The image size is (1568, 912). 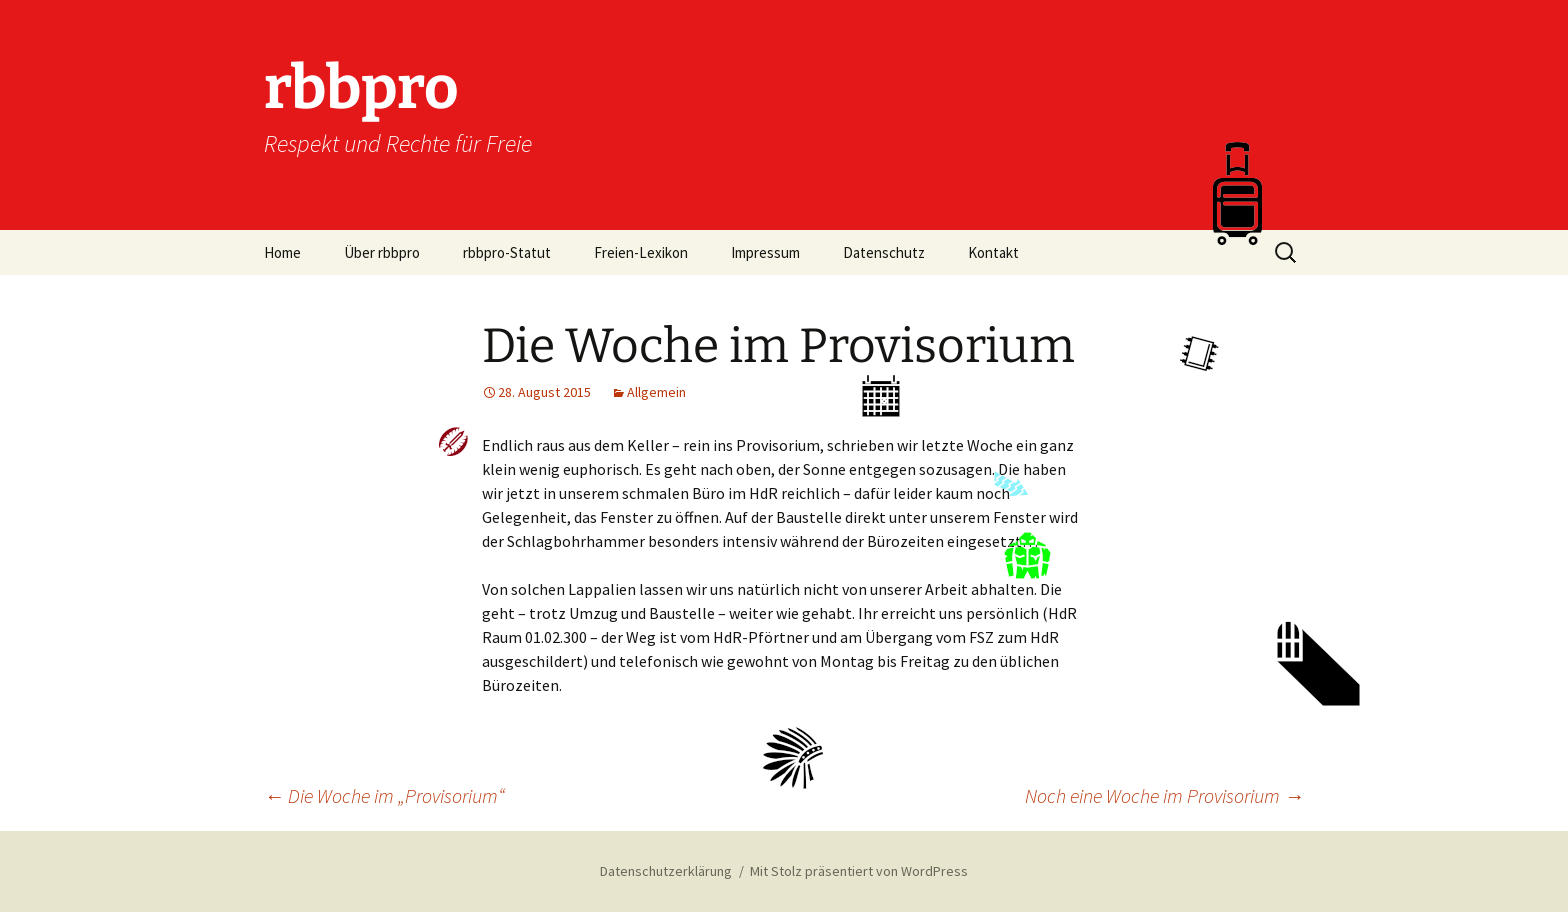 What do you see at coordinates (1027, 555) in the screenshot?
I see `summon or deploy a rock golem unit` at bounding box center [1027, 555].